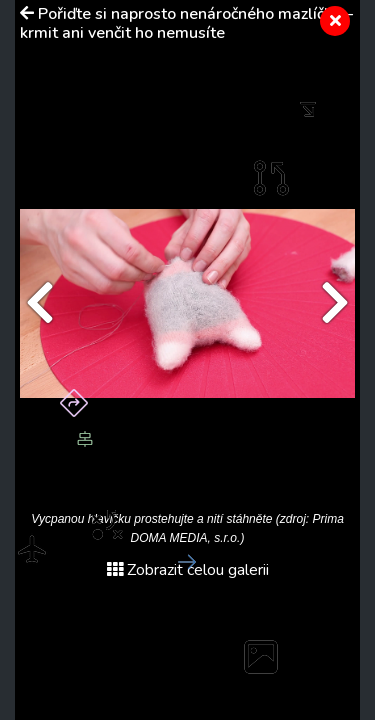  Describe the element at coordinates (270, 178) in the screenshot. I see `create a new pull request` at that location.